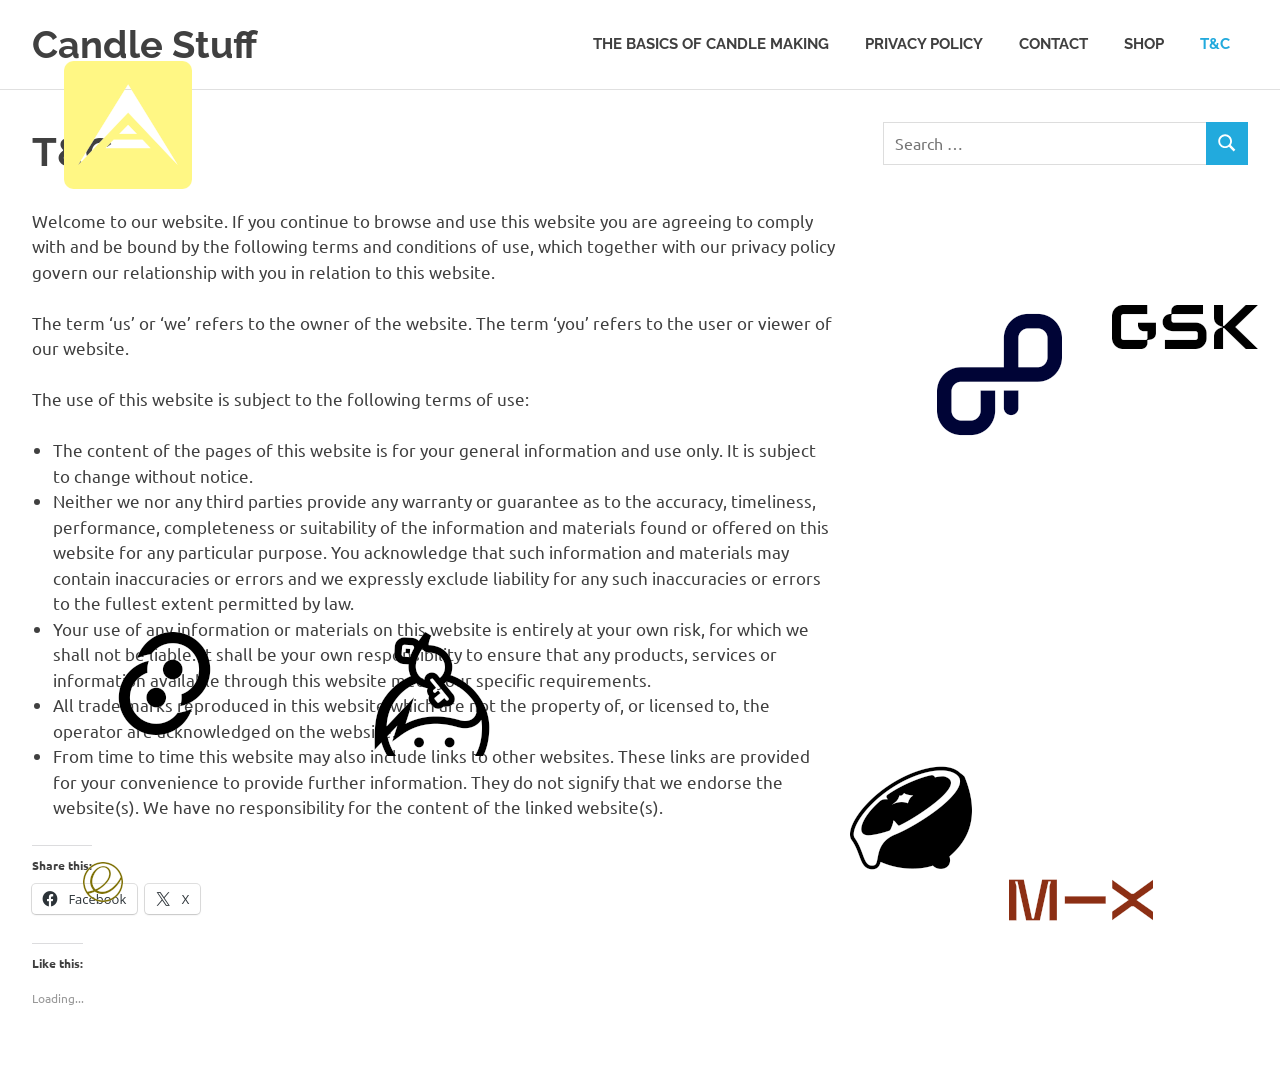  I want to click on open the Fresh framework website or documentation, so click(911, 818).